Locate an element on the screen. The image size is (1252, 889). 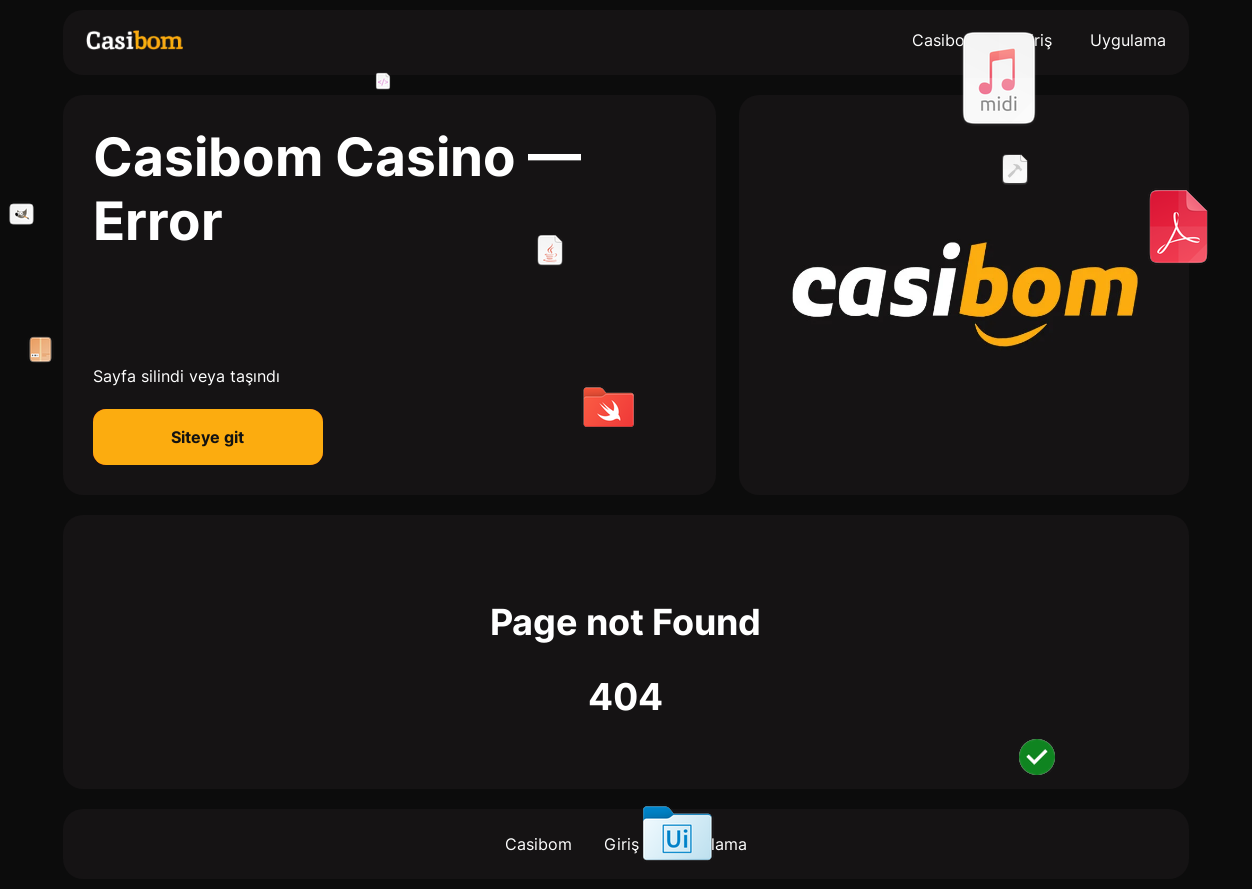
open a compressed pdf document is located at coordinates (1178, 226).